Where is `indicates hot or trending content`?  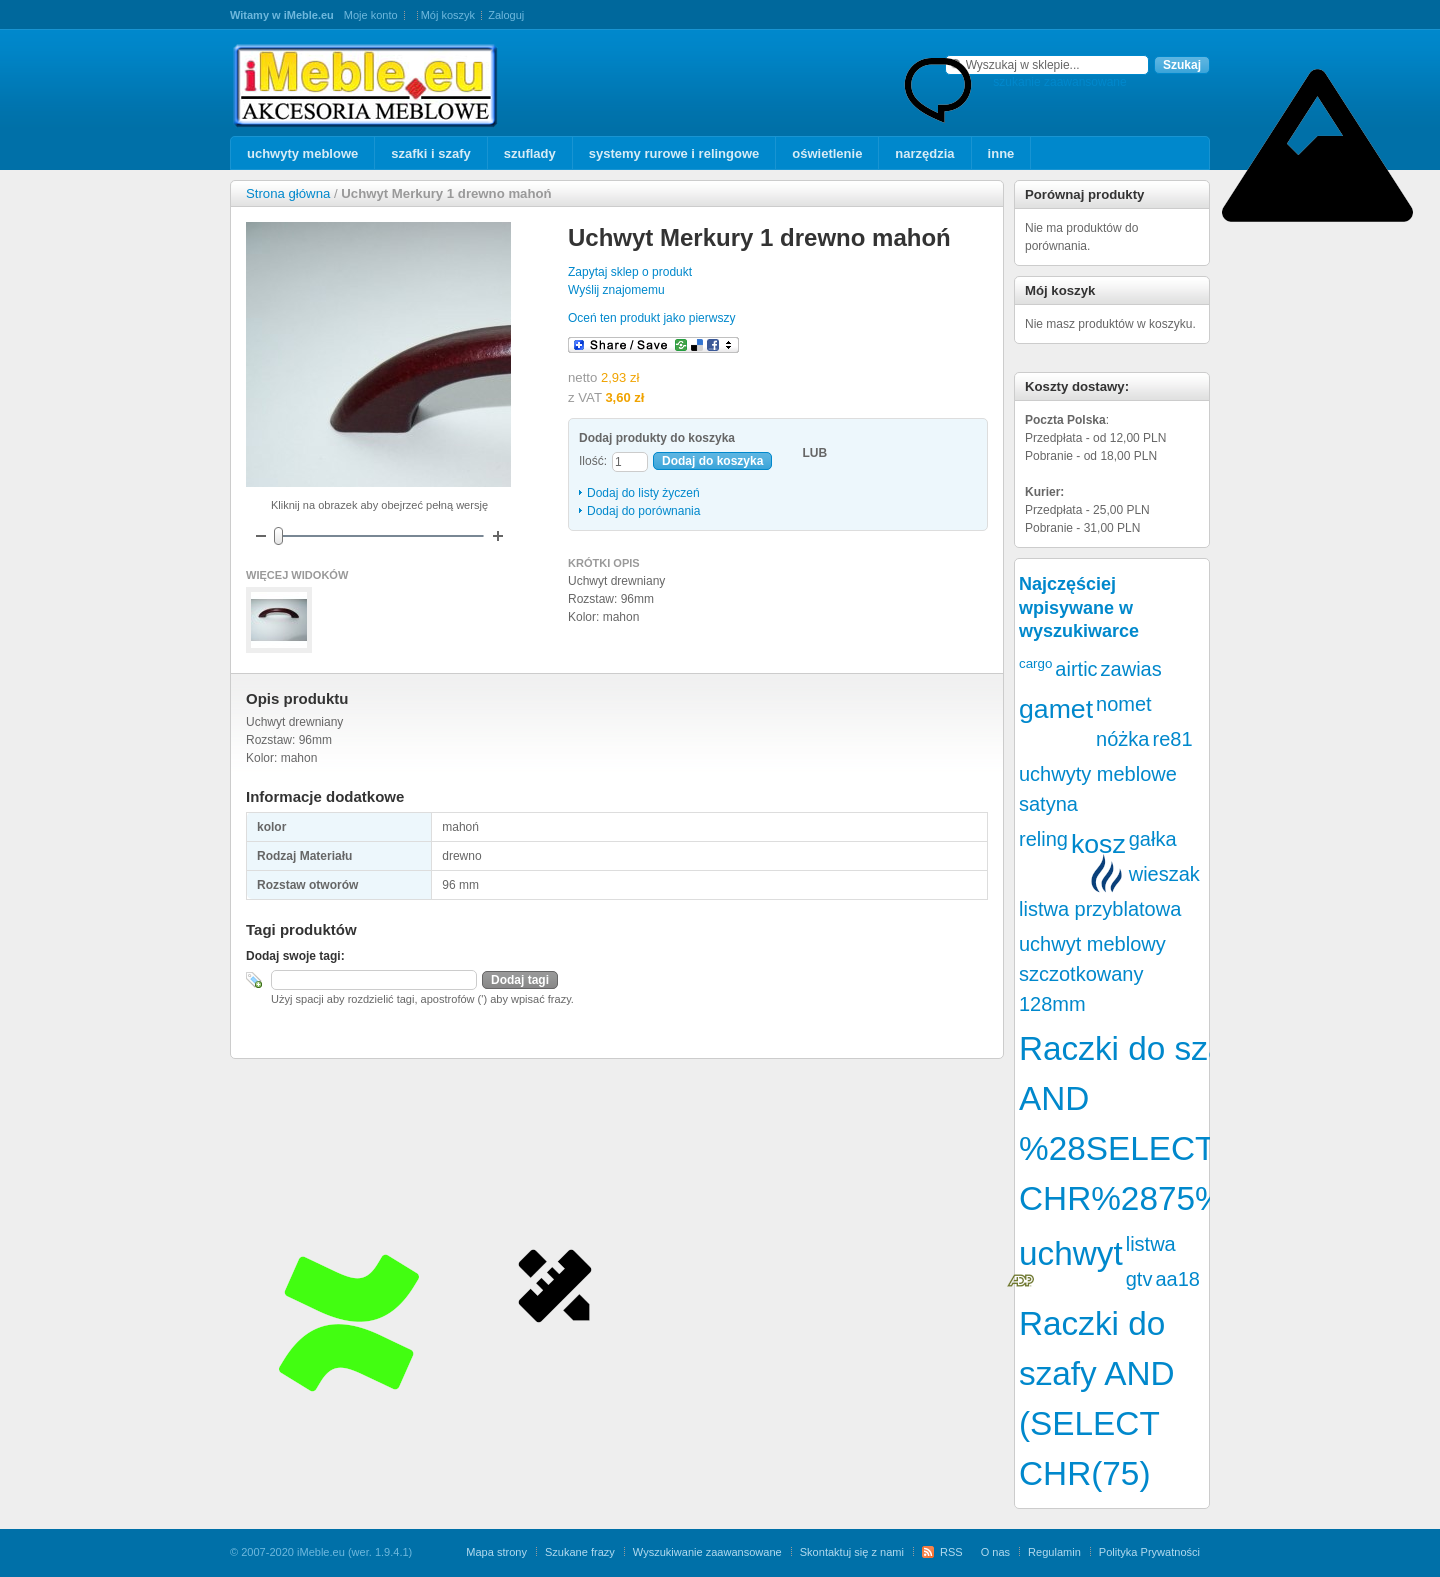 indicates hot or trending content is located at coordinates (1107, 874).